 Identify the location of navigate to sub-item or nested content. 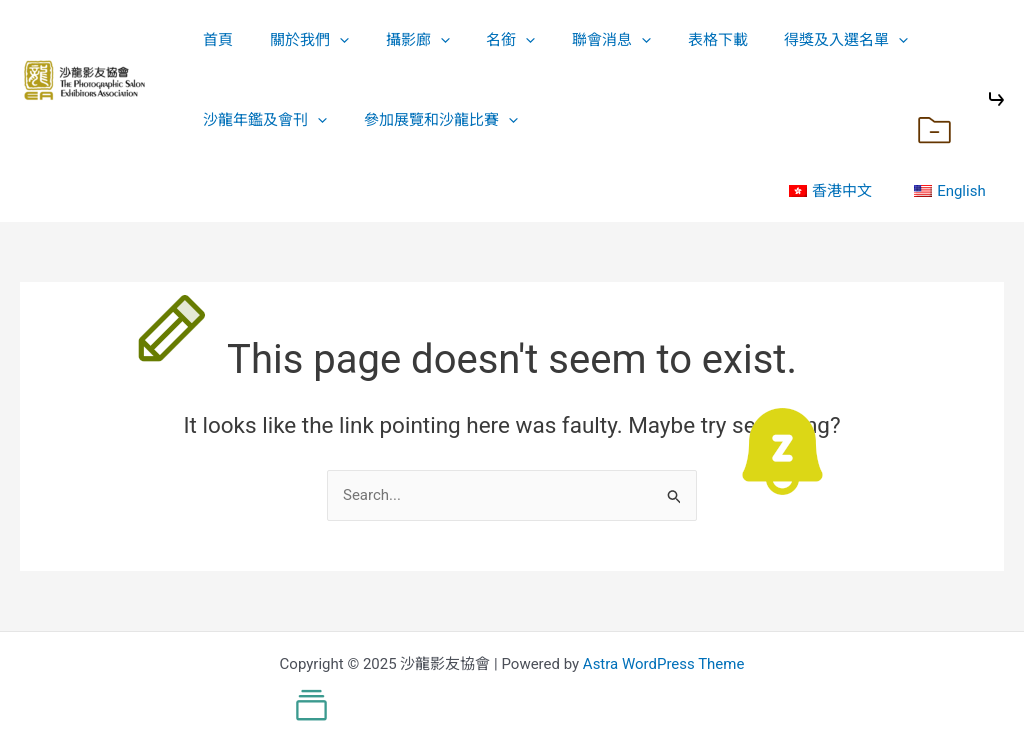
(996, 99).